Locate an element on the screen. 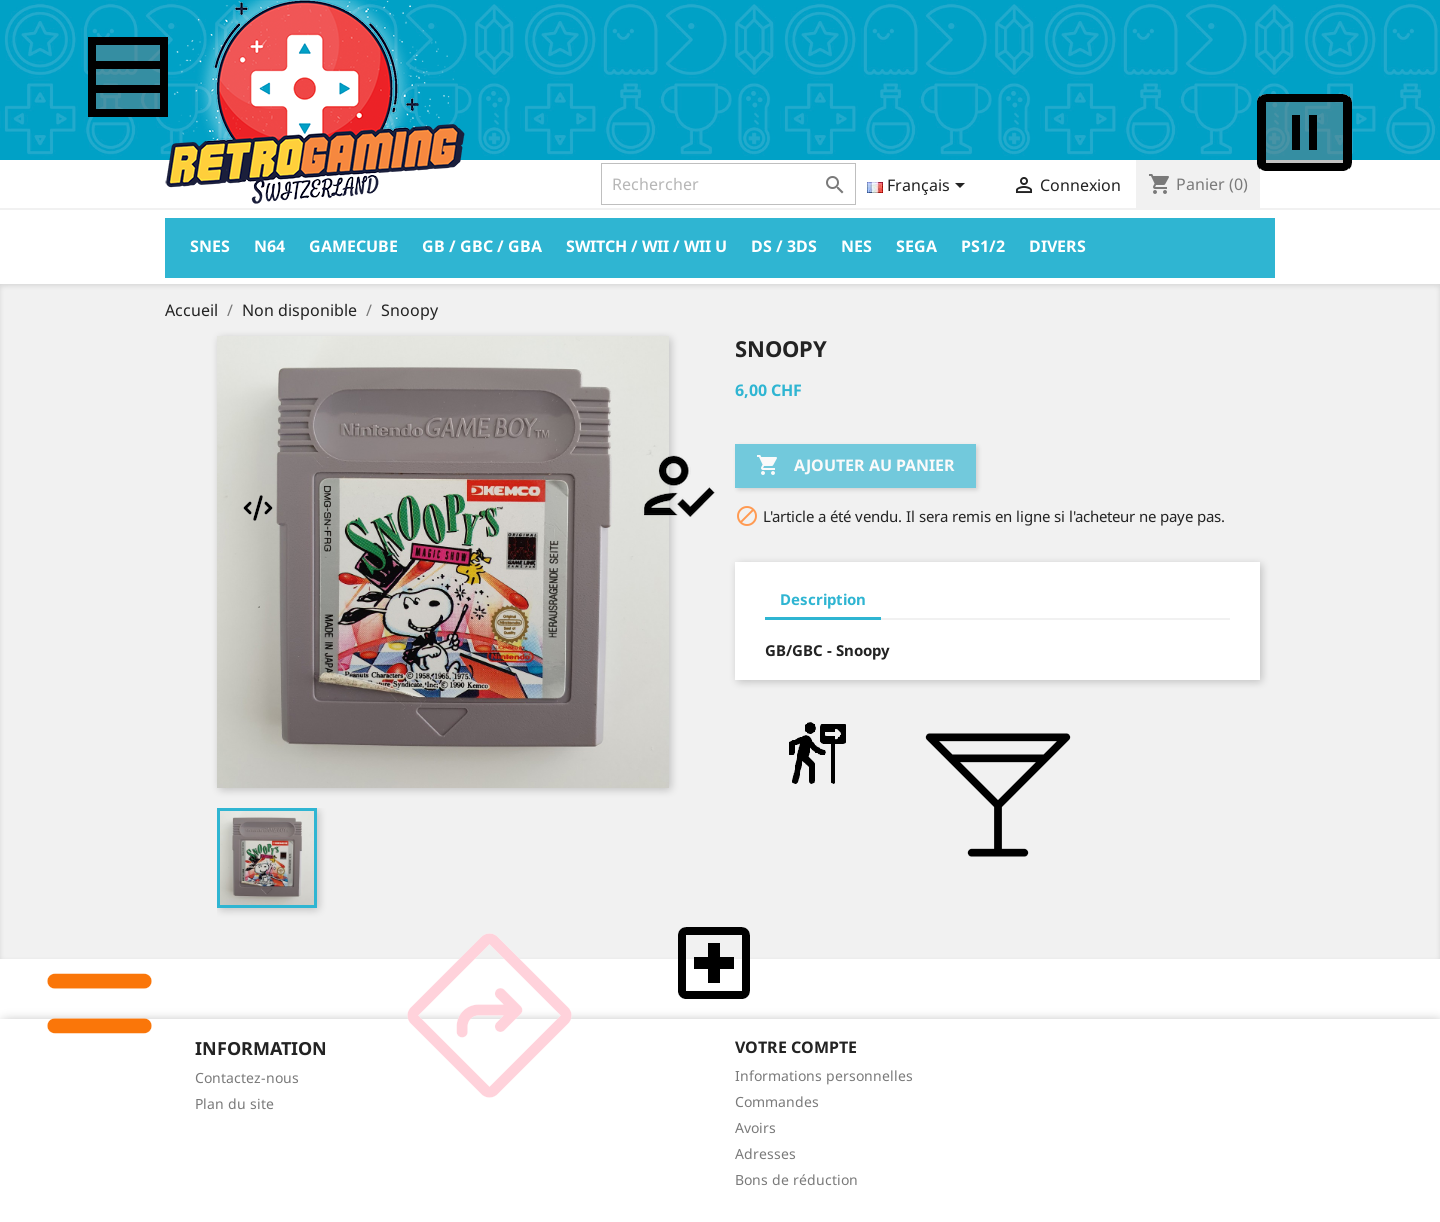 The width and height of the screenshot is (1440, 1222). follow directions or navigation signs is located at coordinates (817, 752).